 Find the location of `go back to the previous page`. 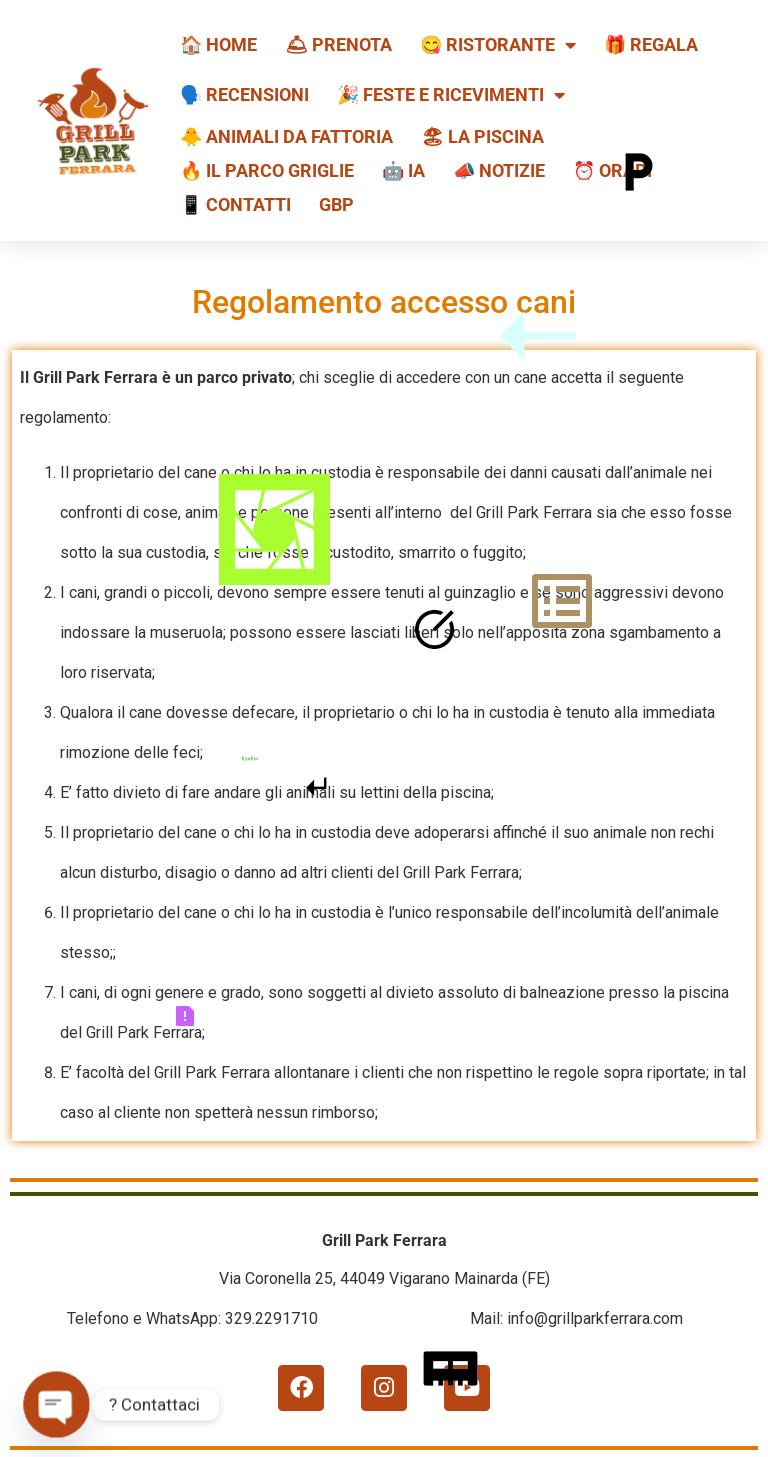

go back to the previous page is located at coordinates (538, 336).